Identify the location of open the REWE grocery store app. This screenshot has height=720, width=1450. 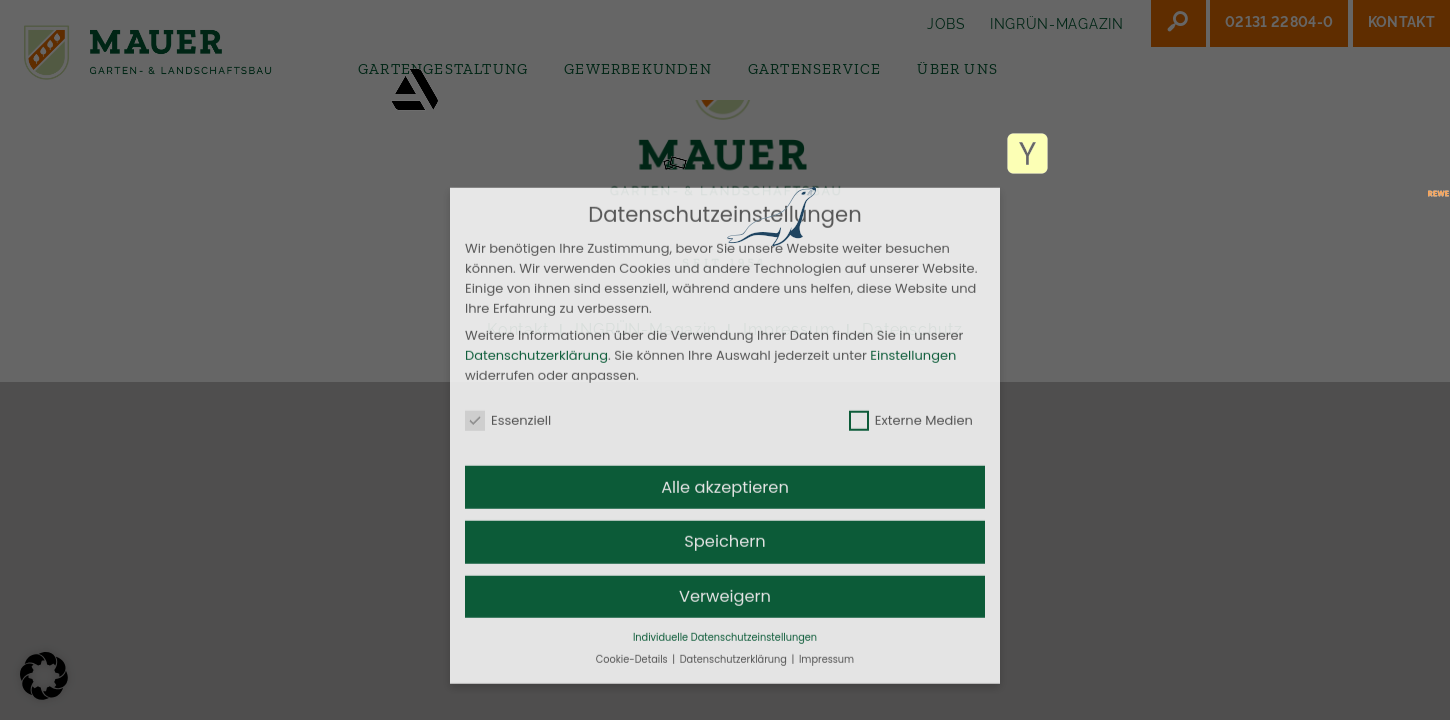
(1438, 193).